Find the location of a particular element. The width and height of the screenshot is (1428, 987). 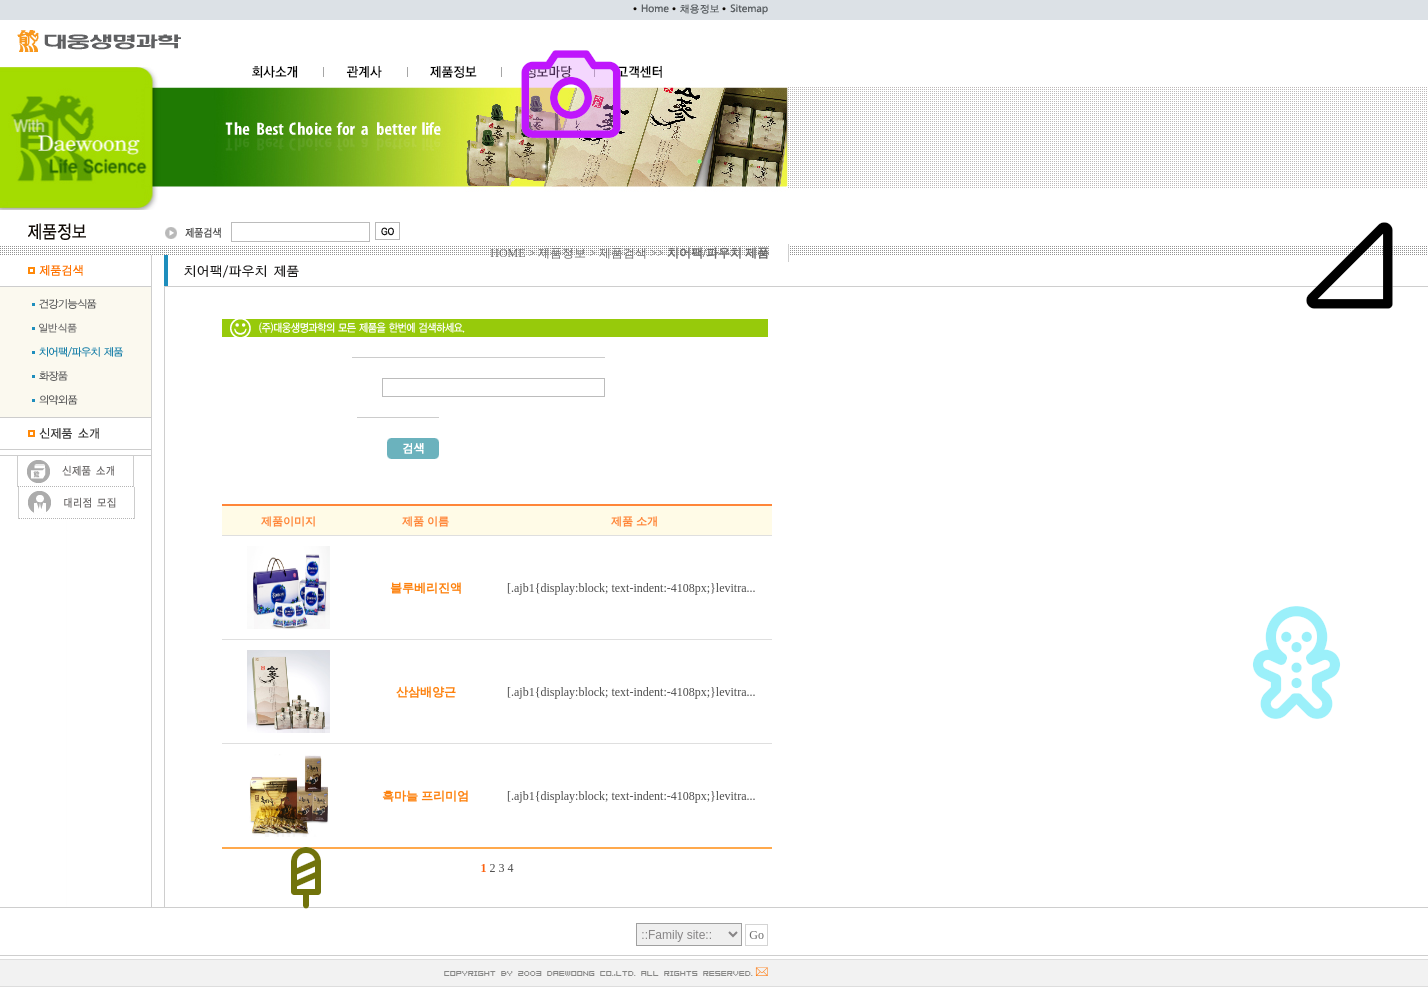

indicates weak cellular signal strength is located at coordinates (1349, 265).